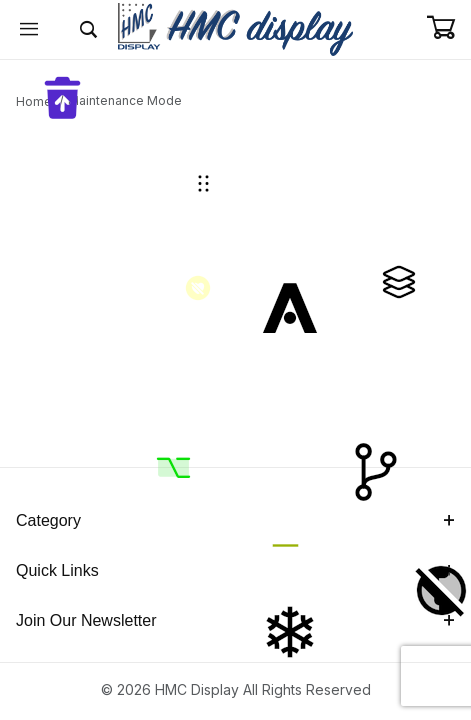  What do you see at coordinates (376, 472) in the screenshot?
I see `view repository branches` at bounding box center [376, 472].